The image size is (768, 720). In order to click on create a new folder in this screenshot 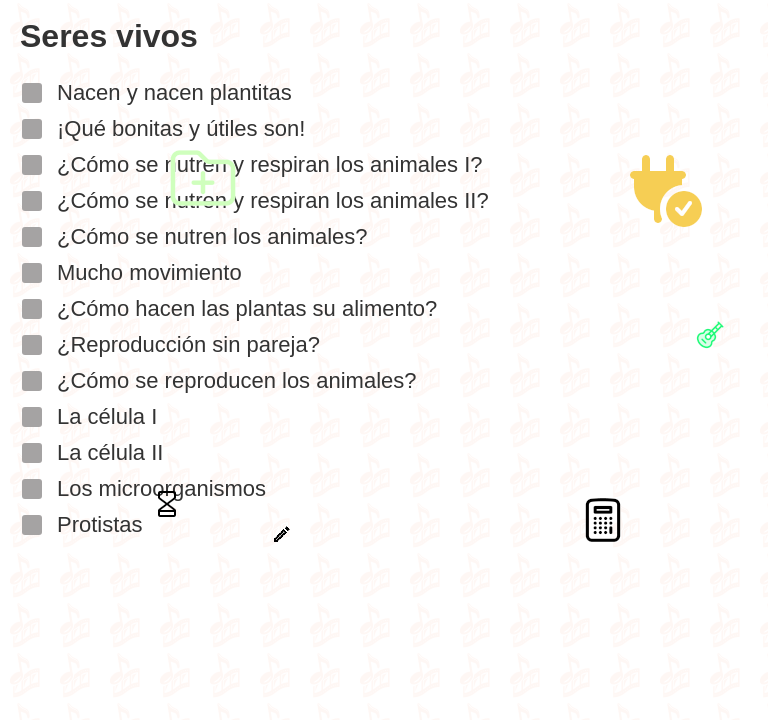, I will do `click(203, 178)`.